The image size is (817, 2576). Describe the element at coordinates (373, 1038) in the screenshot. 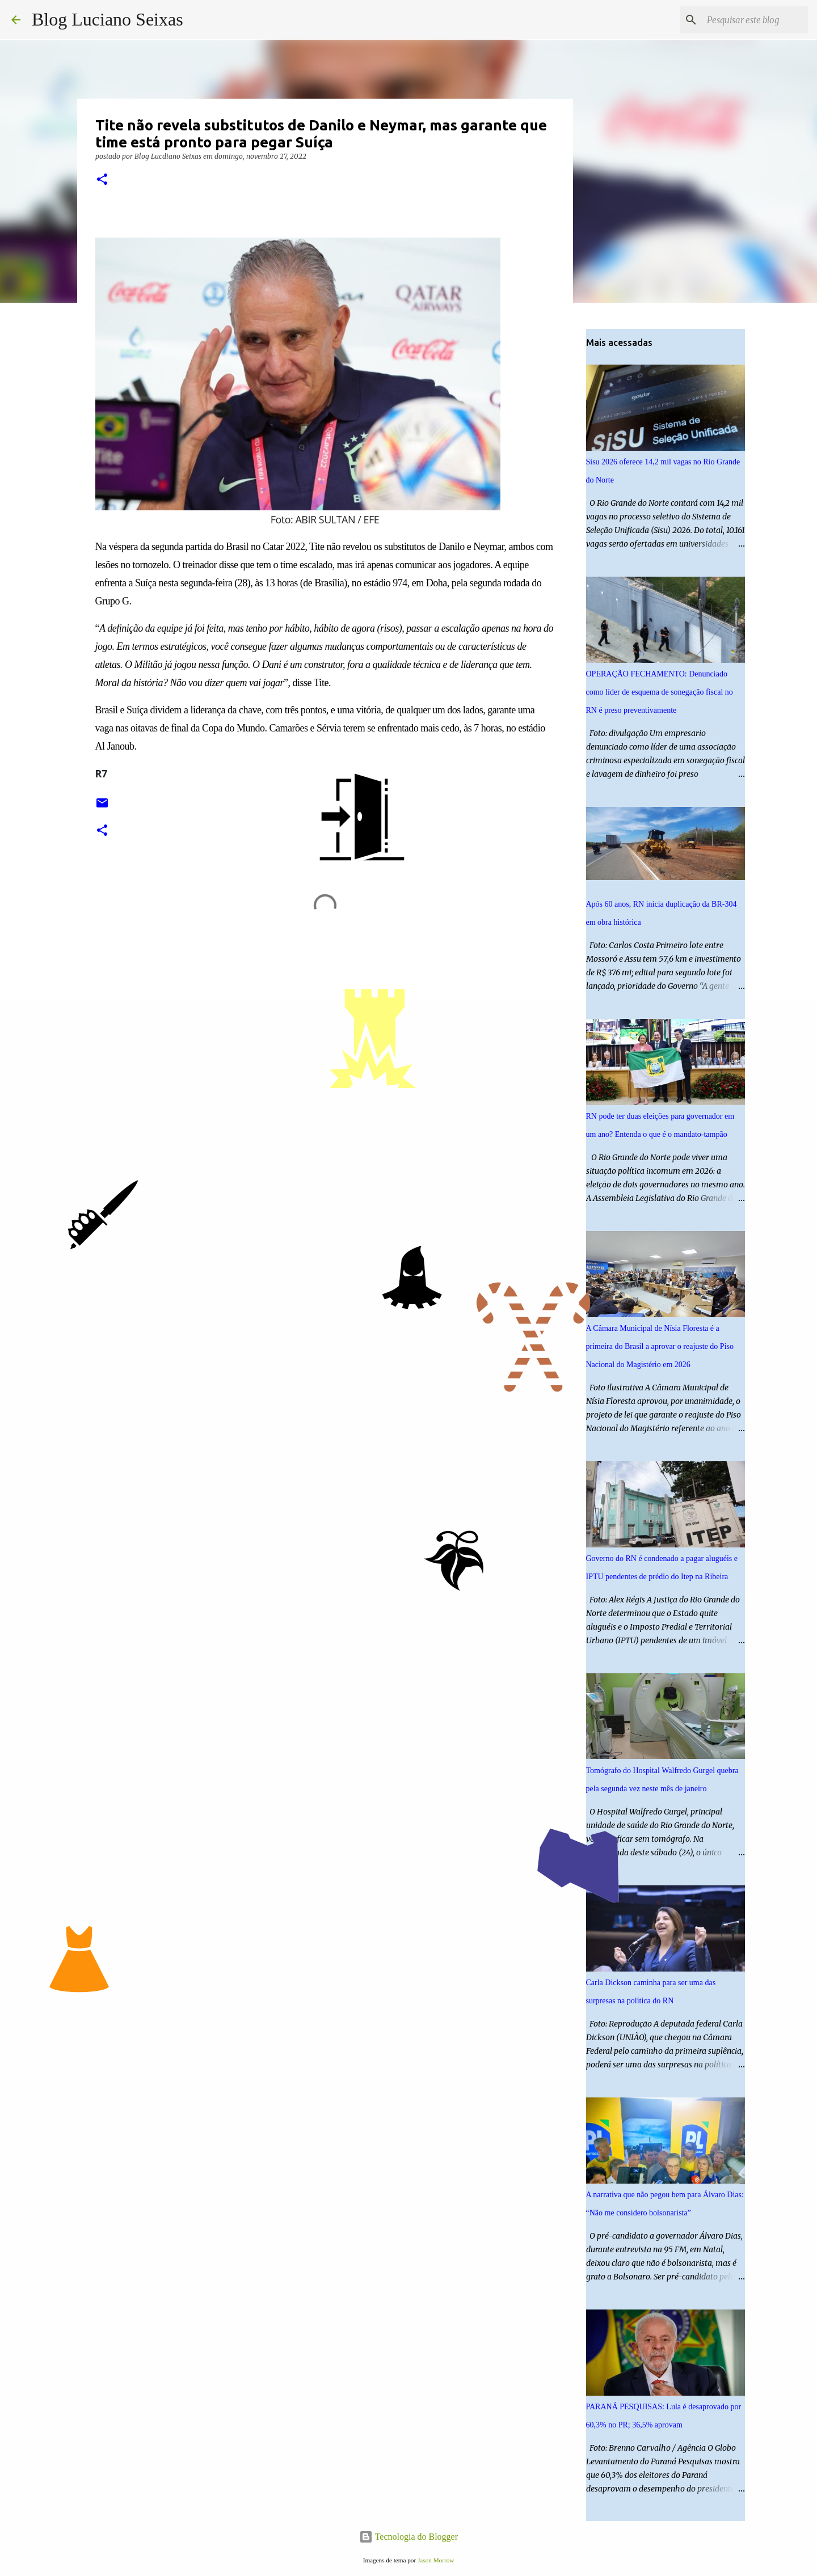

I see `demolish or destroy a building` at that location.